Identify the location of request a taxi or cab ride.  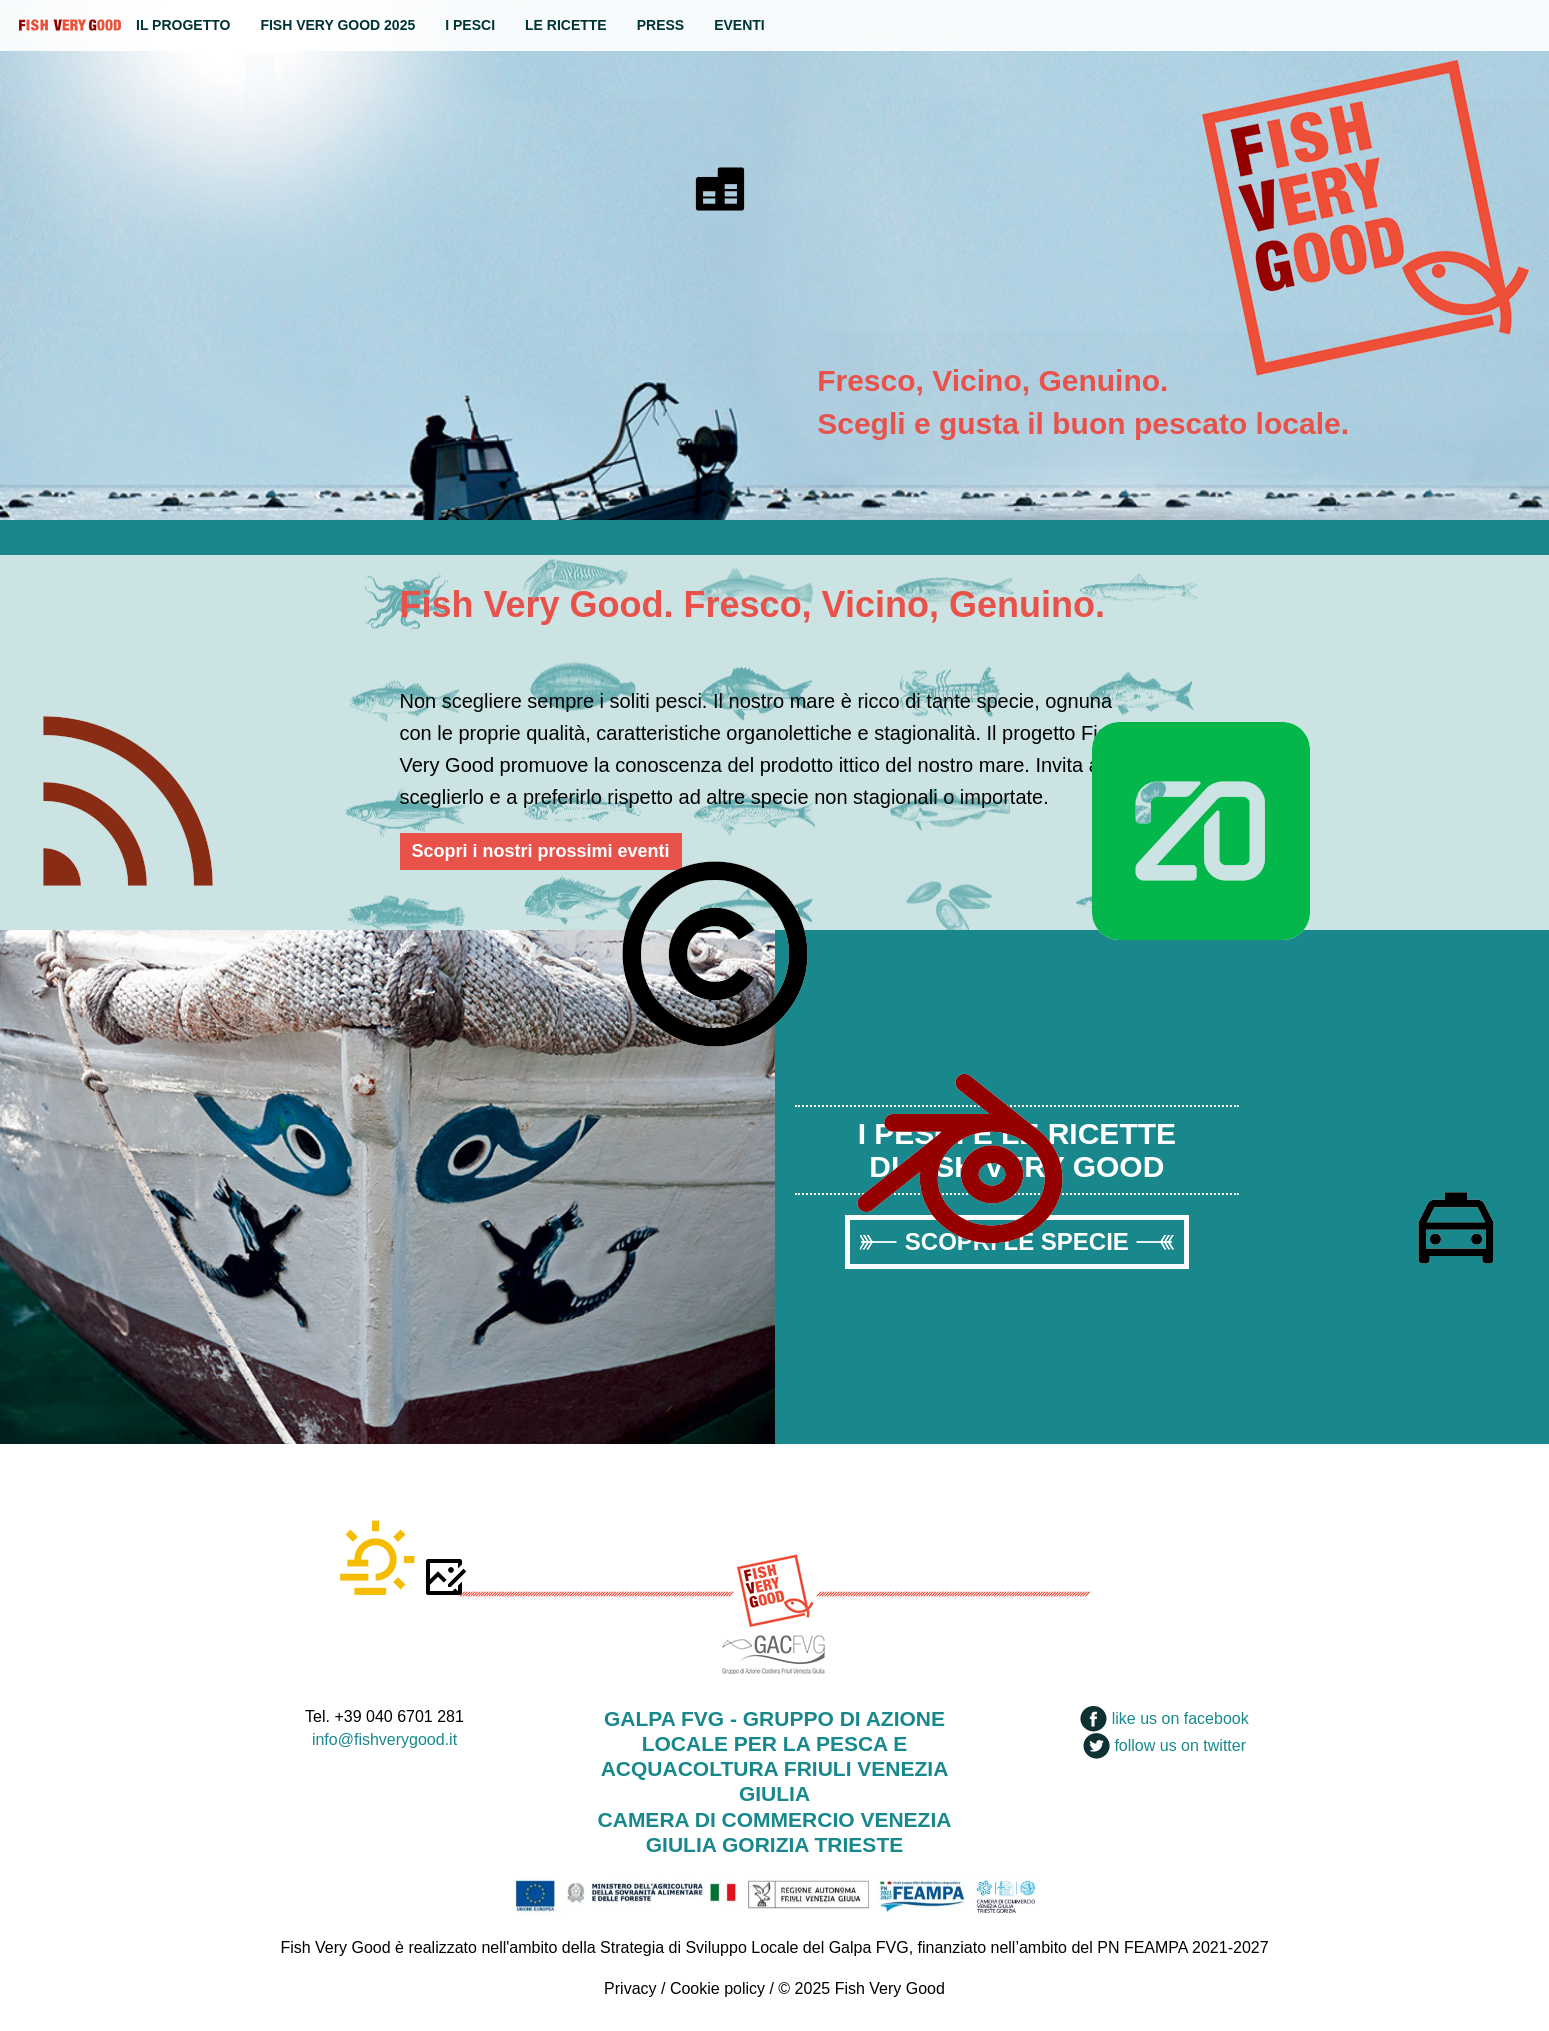
(1456, 1226).